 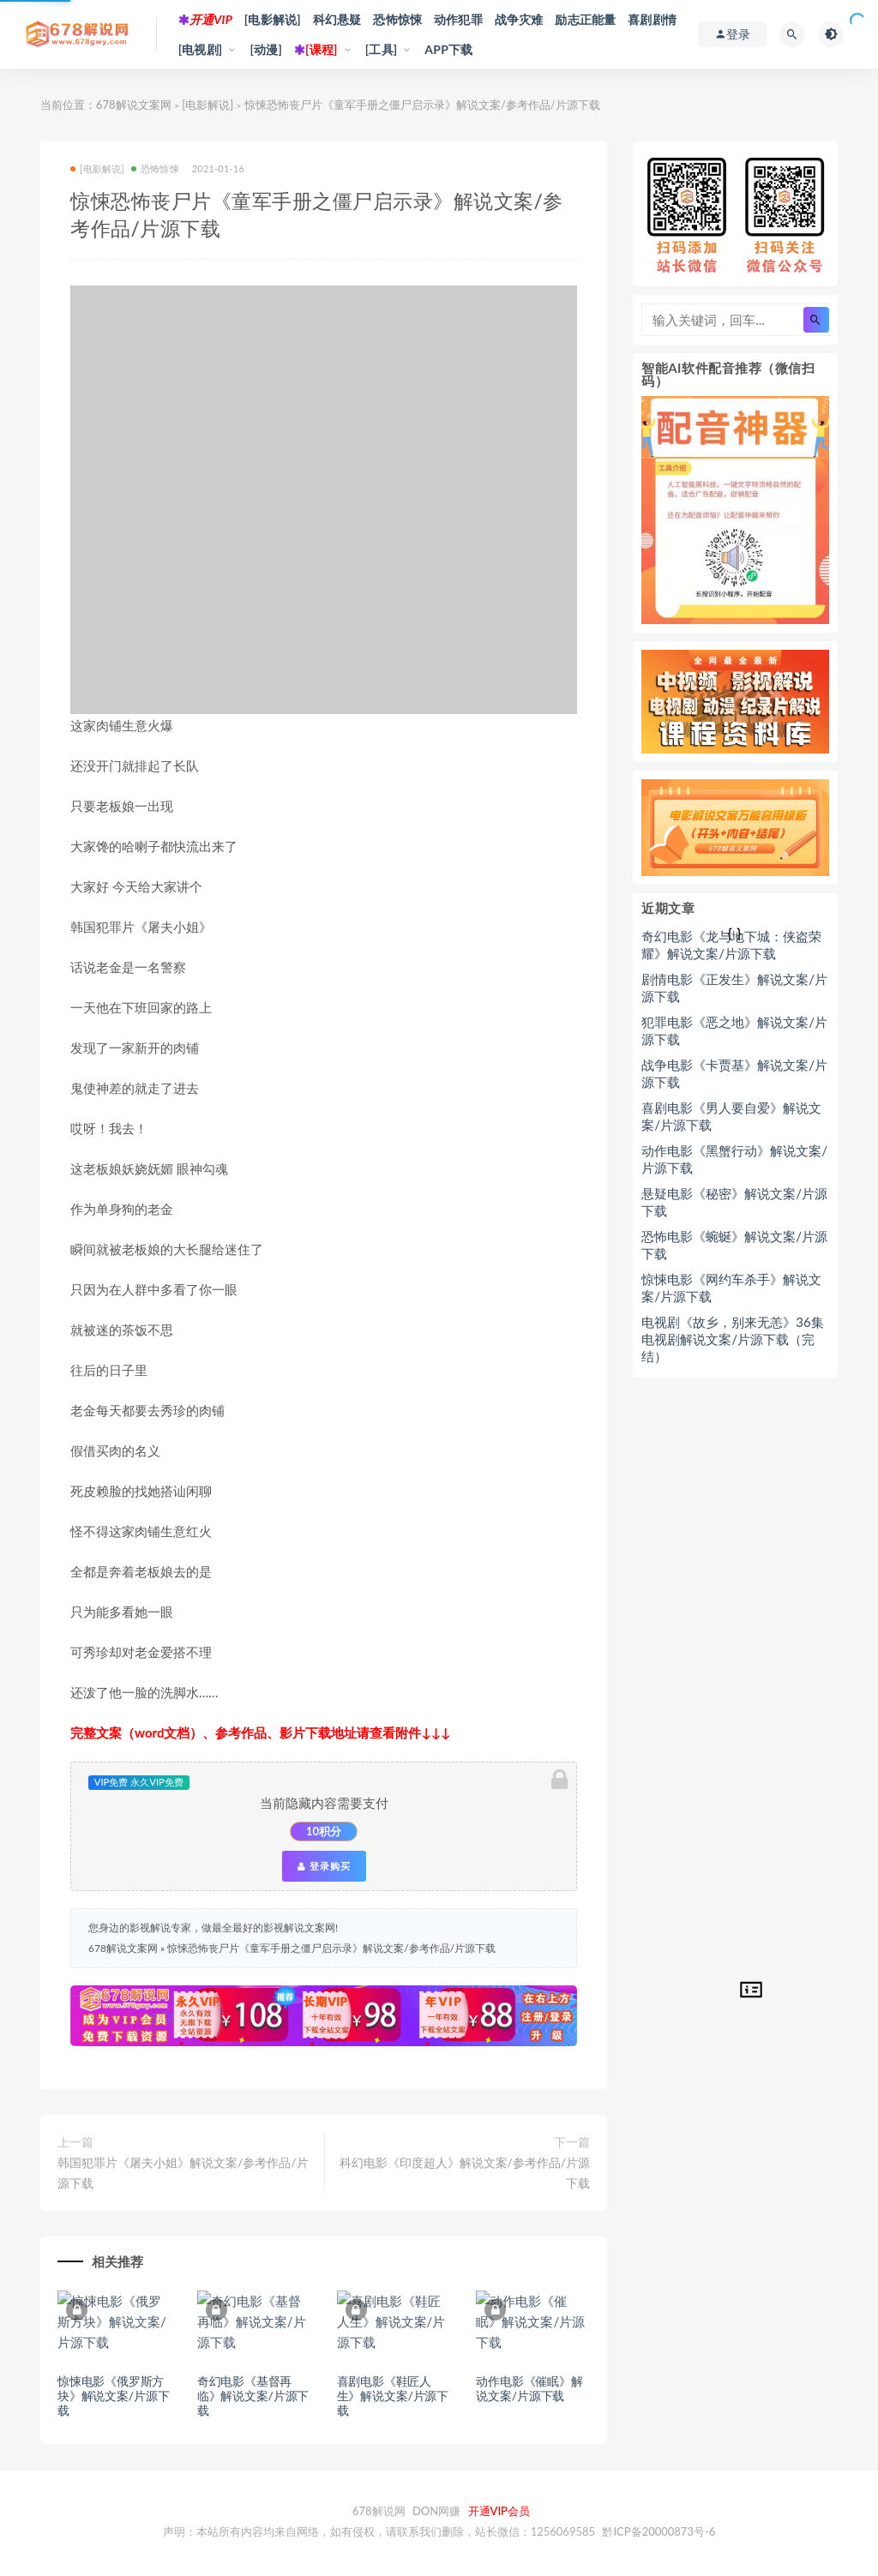 I want to click on view contact or business card details, so click(x=751, y=1990).